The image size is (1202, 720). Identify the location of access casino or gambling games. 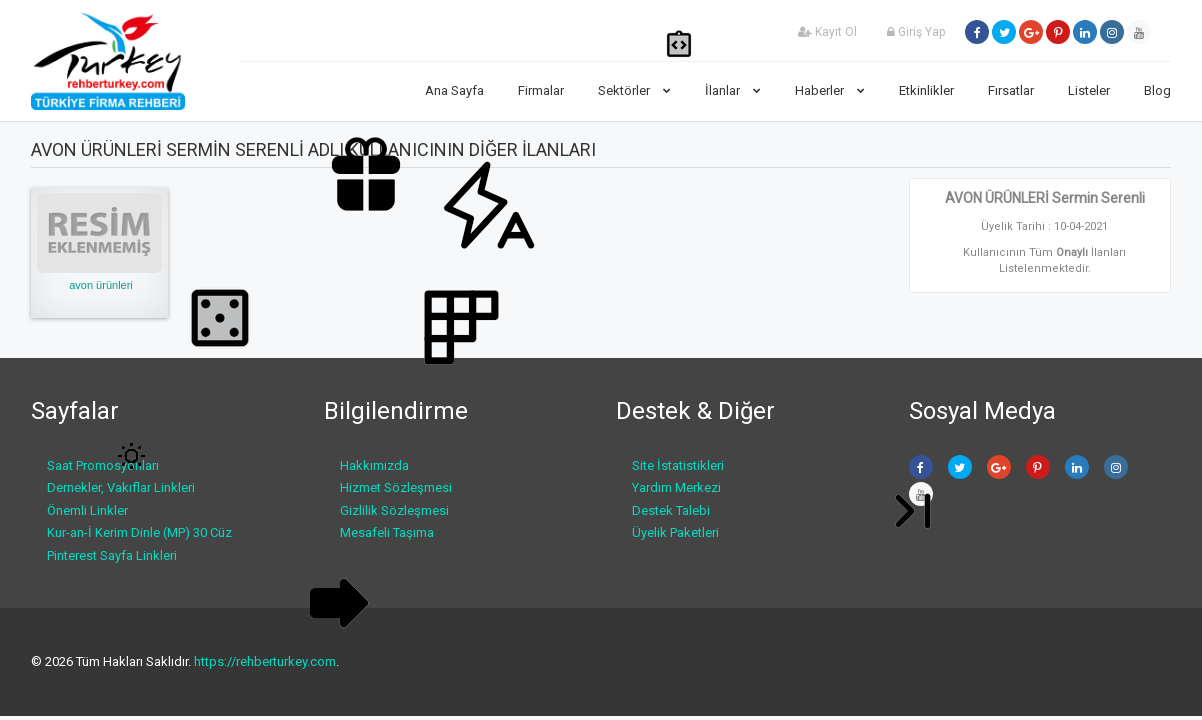
(220, 318).